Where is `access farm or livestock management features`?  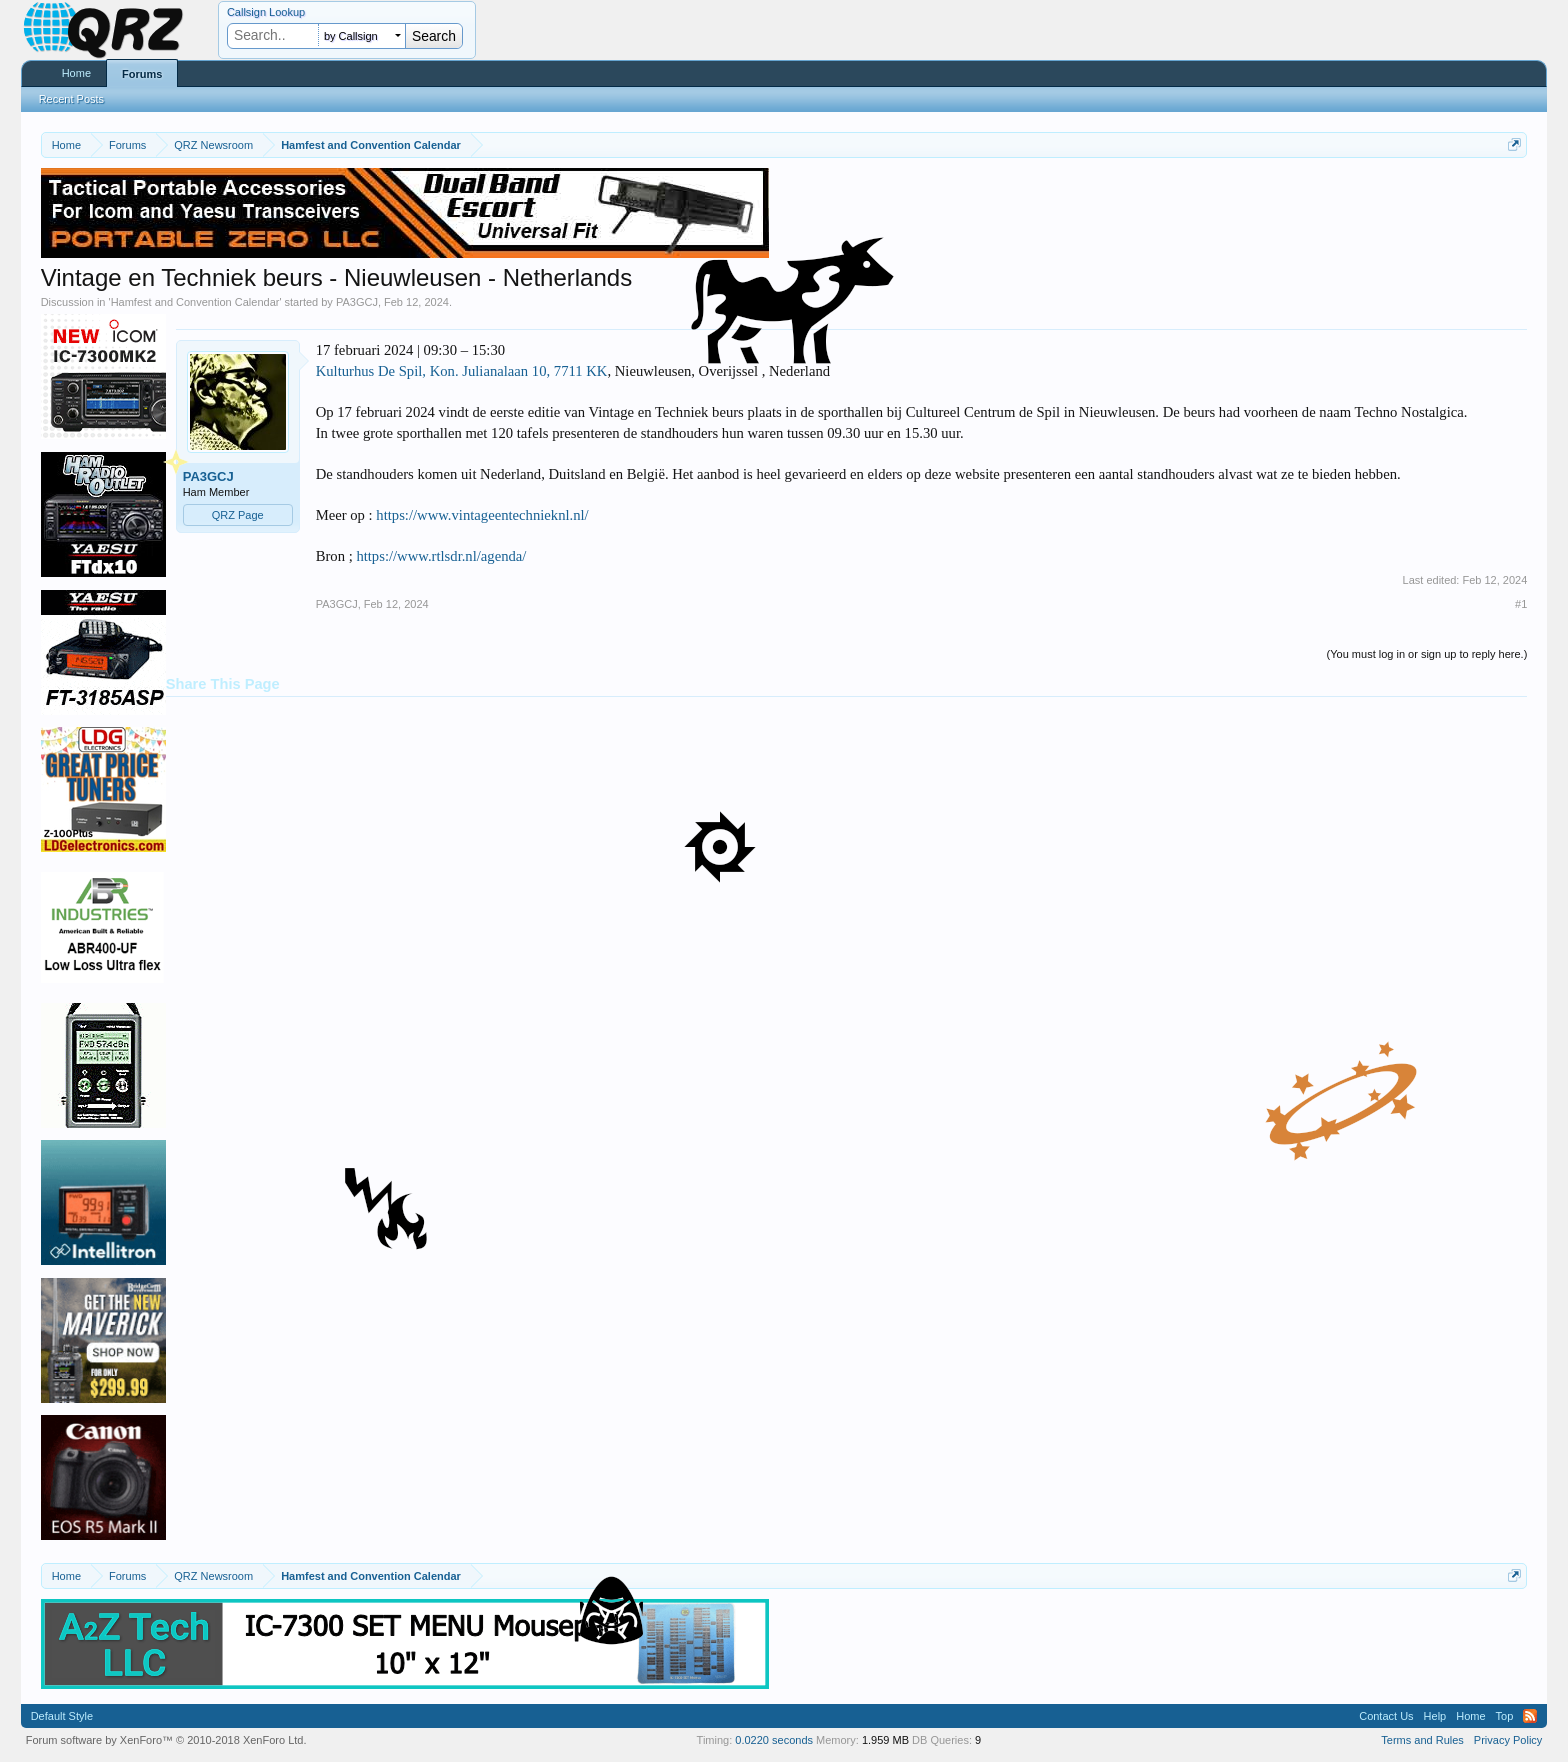 access farm or livestock management features is located at coordinates (792, 300).